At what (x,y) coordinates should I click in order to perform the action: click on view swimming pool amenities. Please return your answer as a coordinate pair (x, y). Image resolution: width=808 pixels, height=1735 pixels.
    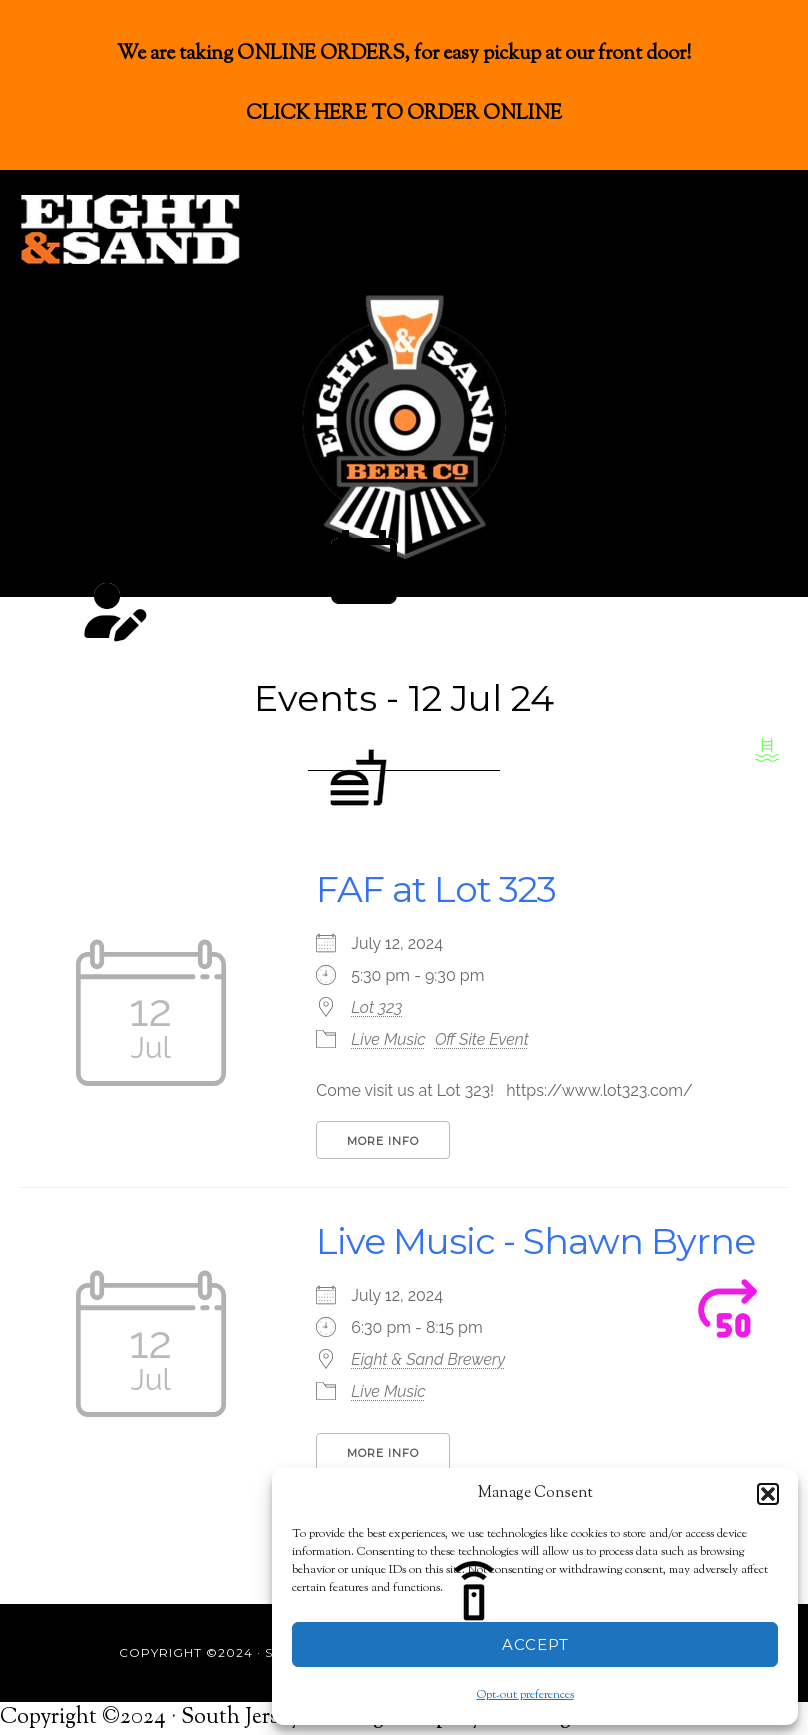
    Looking at the image, I should click on (767, 750).